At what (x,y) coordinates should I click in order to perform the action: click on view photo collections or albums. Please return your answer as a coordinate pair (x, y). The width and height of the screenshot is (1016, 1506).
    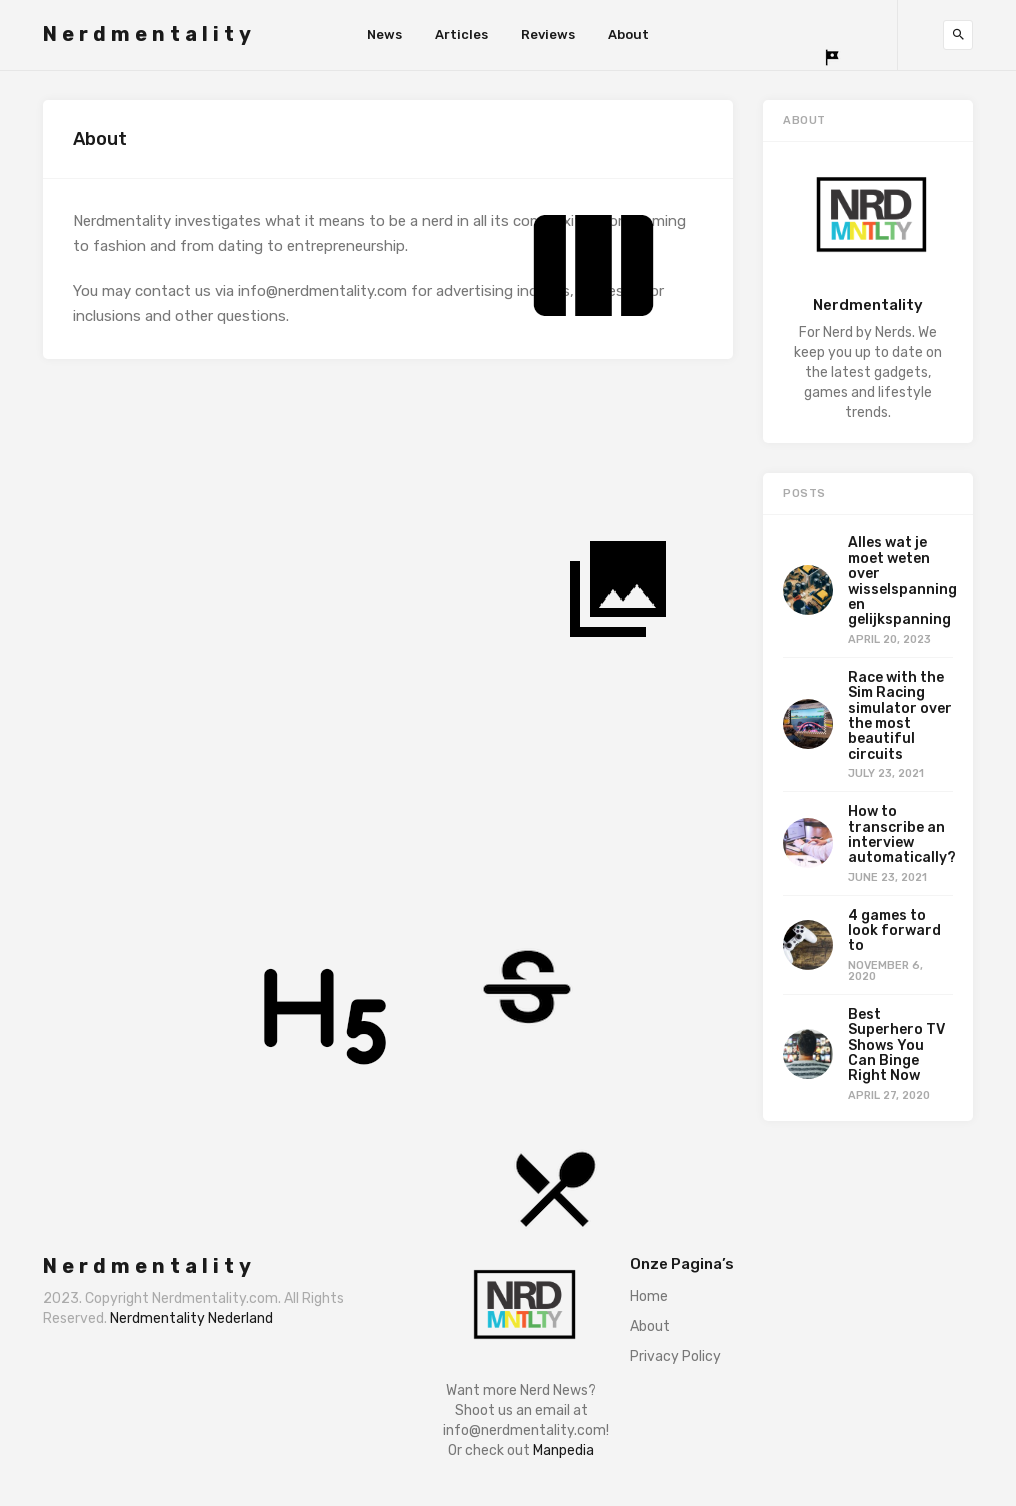
    Looking at the image, I should click on (618, 589).